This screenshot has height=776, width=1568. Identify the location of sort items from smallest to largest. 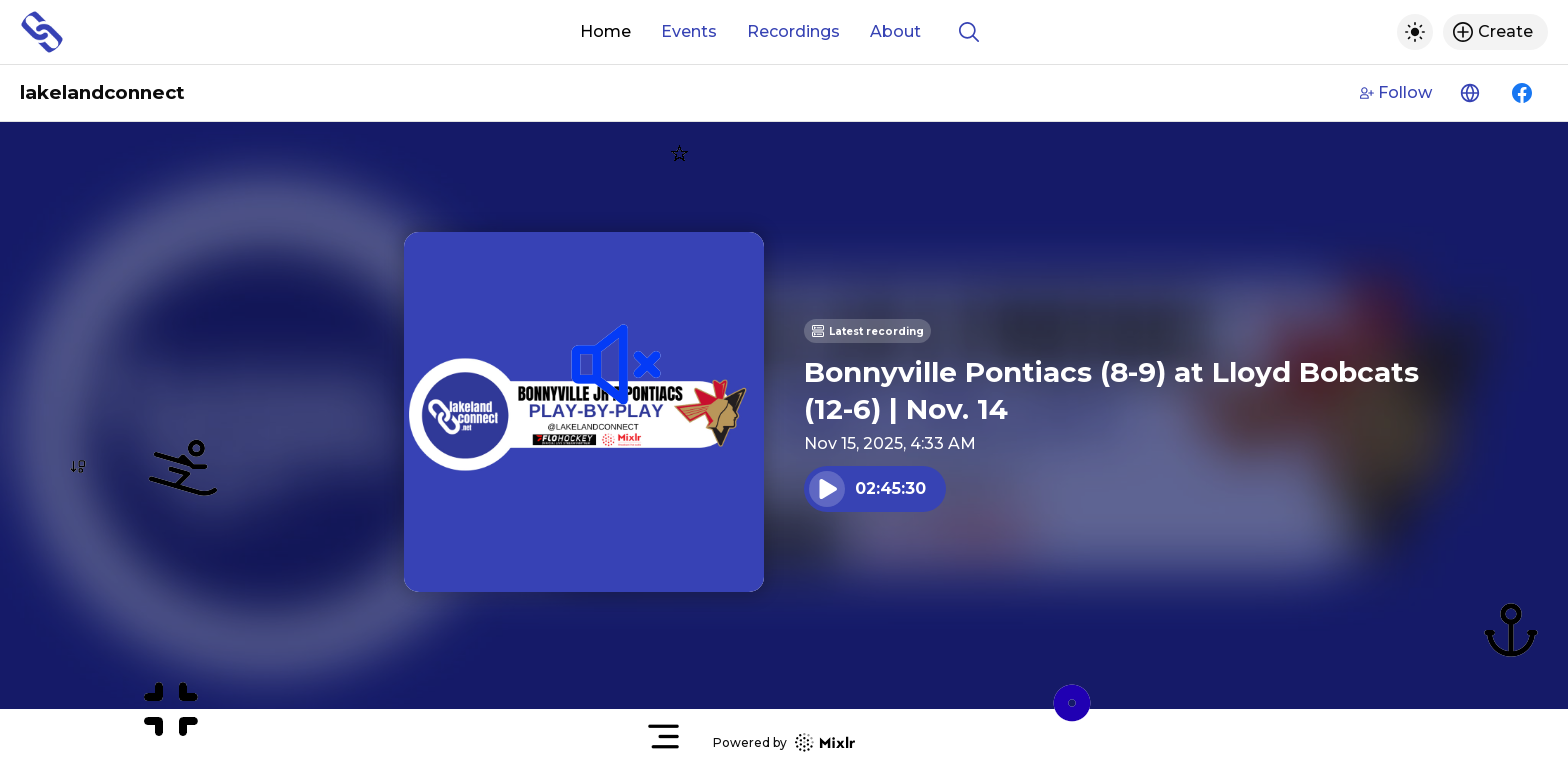
(77, 466).